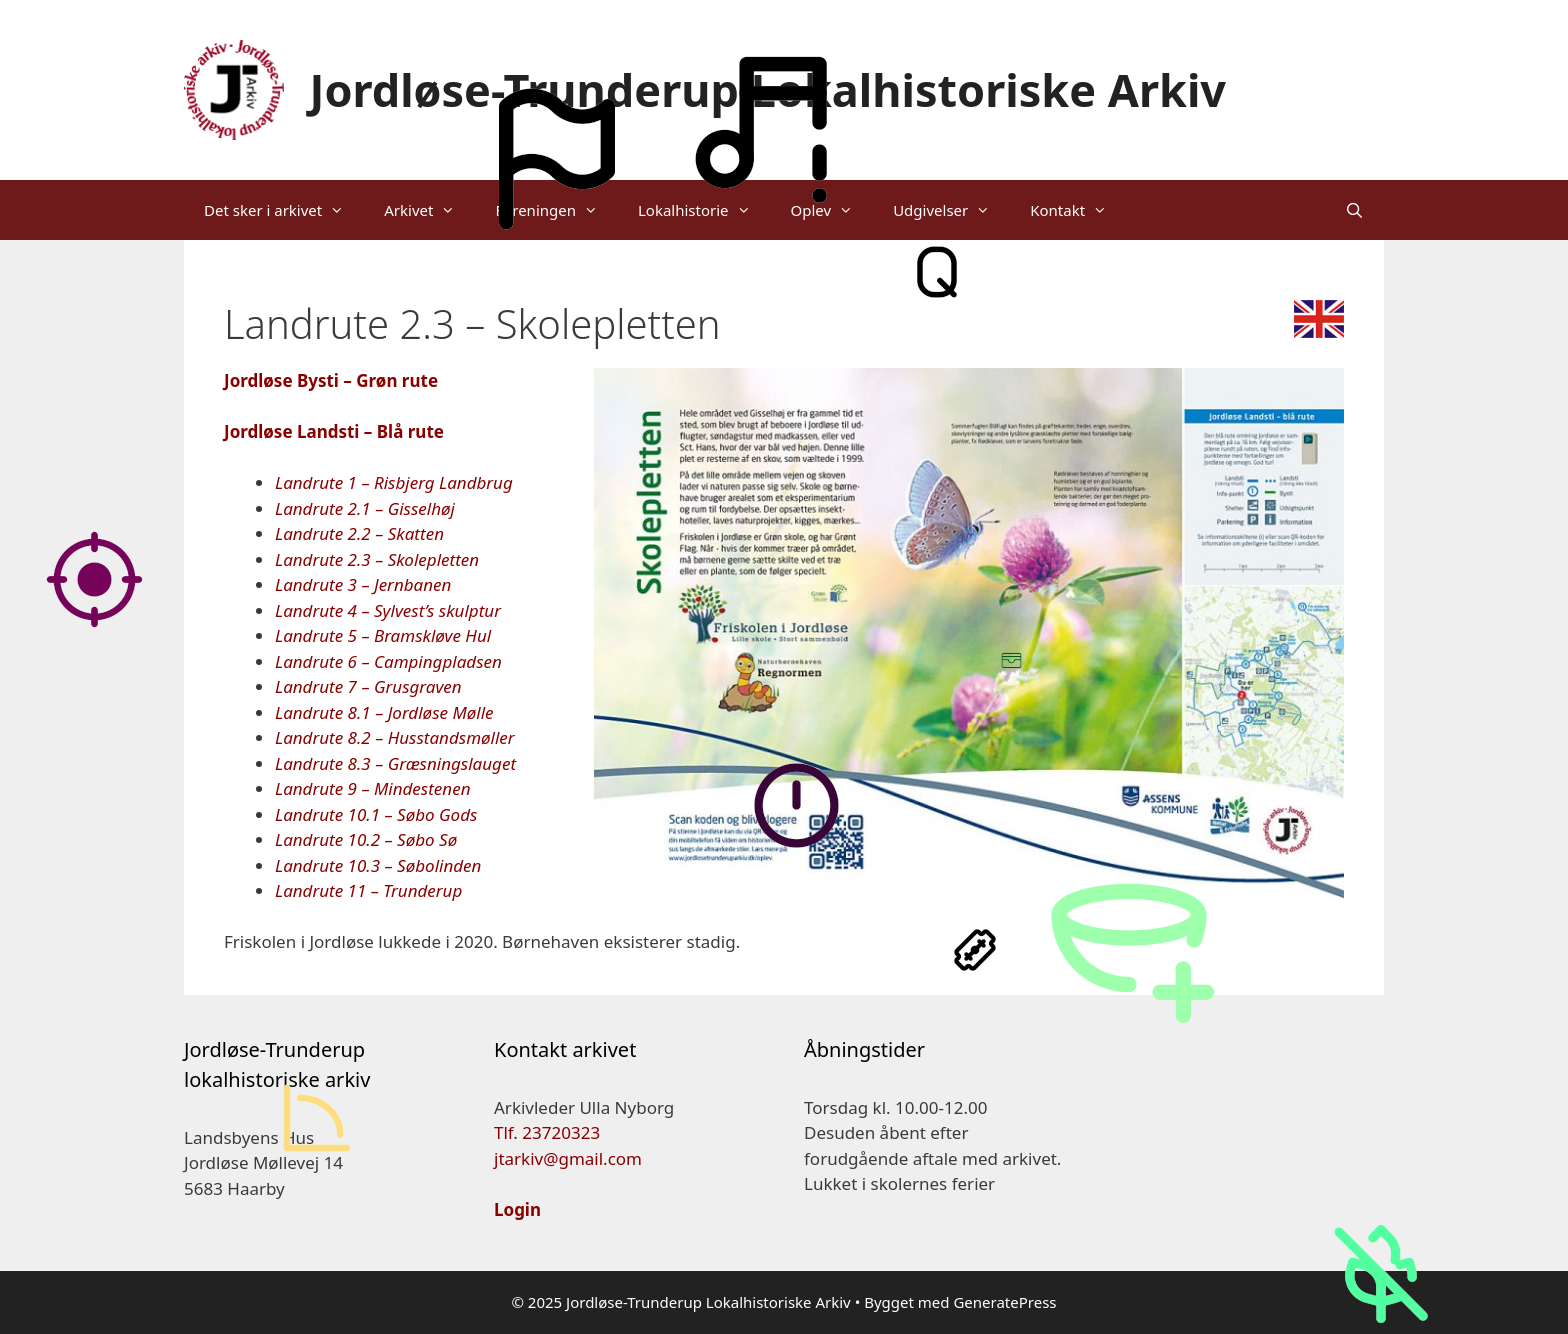 Image resolution: width=1568 pixels, height=1334 pixels. What do you see at coordinates (768, 122) in the screenshot?
I see `music playback error or issue` at bounding box center [768, 122].